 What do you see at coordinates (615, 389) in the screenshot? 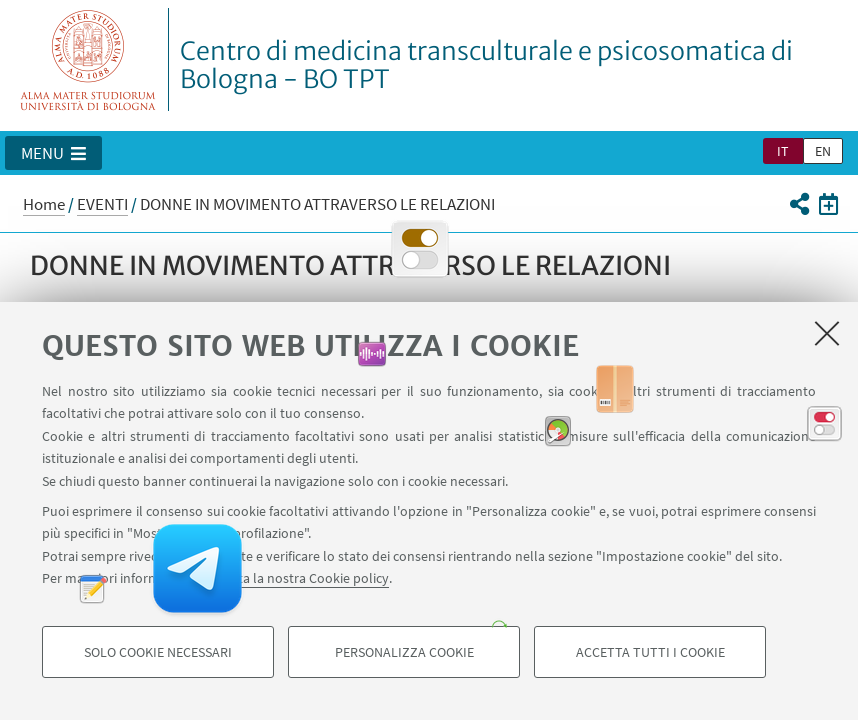
I see `open package manager application` at bounding box center [615, 389].